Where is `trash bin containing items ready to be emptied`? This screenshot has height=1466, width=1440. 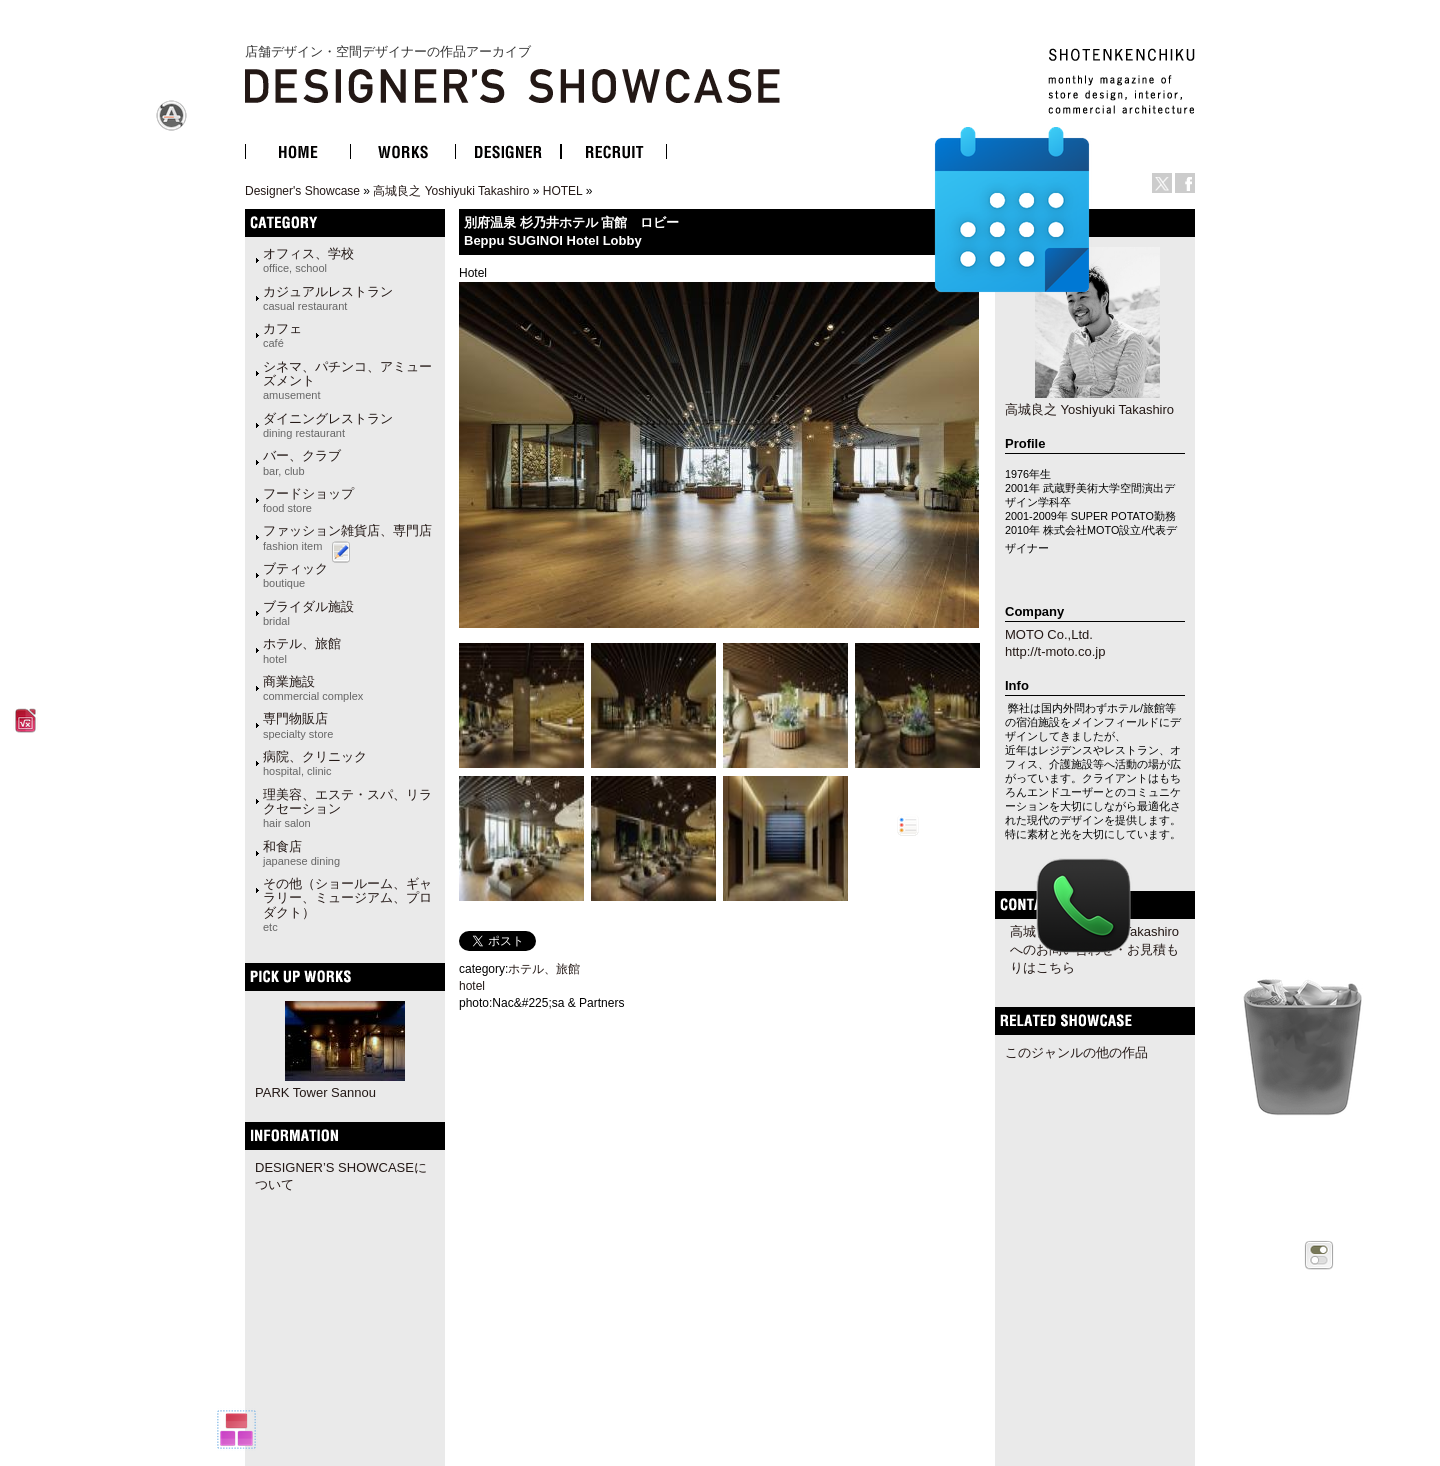 trash bin containing items ready to be emptied is located at coordinates (1302, 1048).